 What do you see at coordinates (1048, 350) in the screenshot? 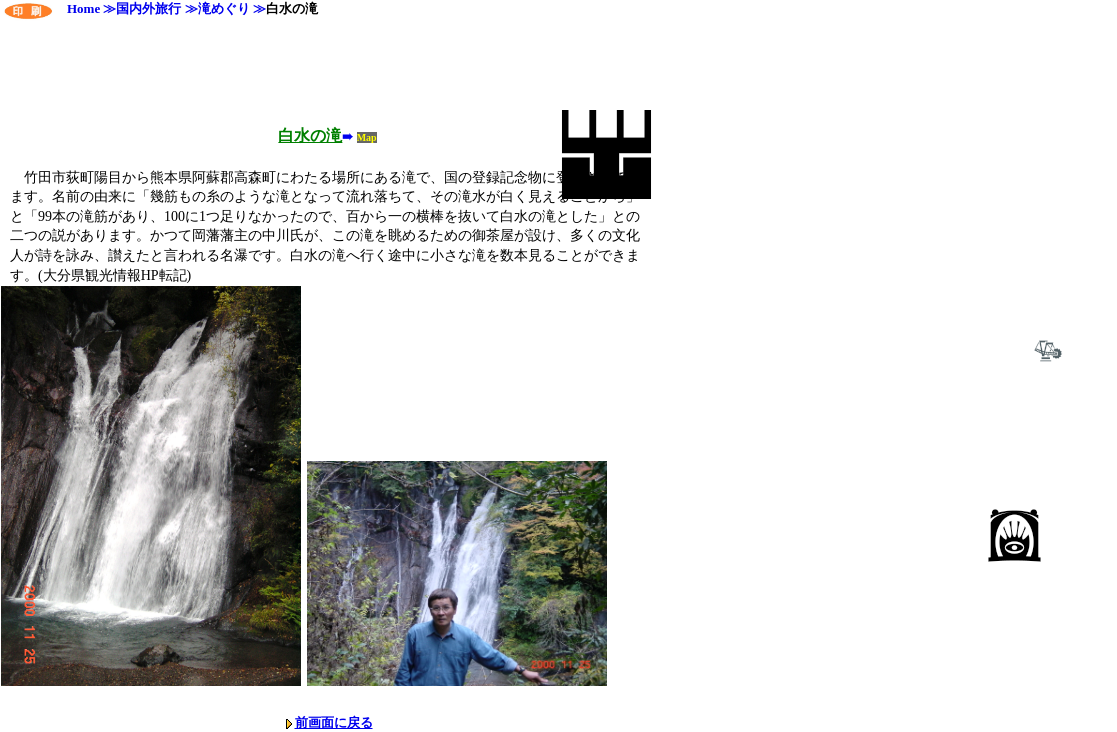
I see `bucket wheel excavator machinery icon` at bounding box center [1048, 350].